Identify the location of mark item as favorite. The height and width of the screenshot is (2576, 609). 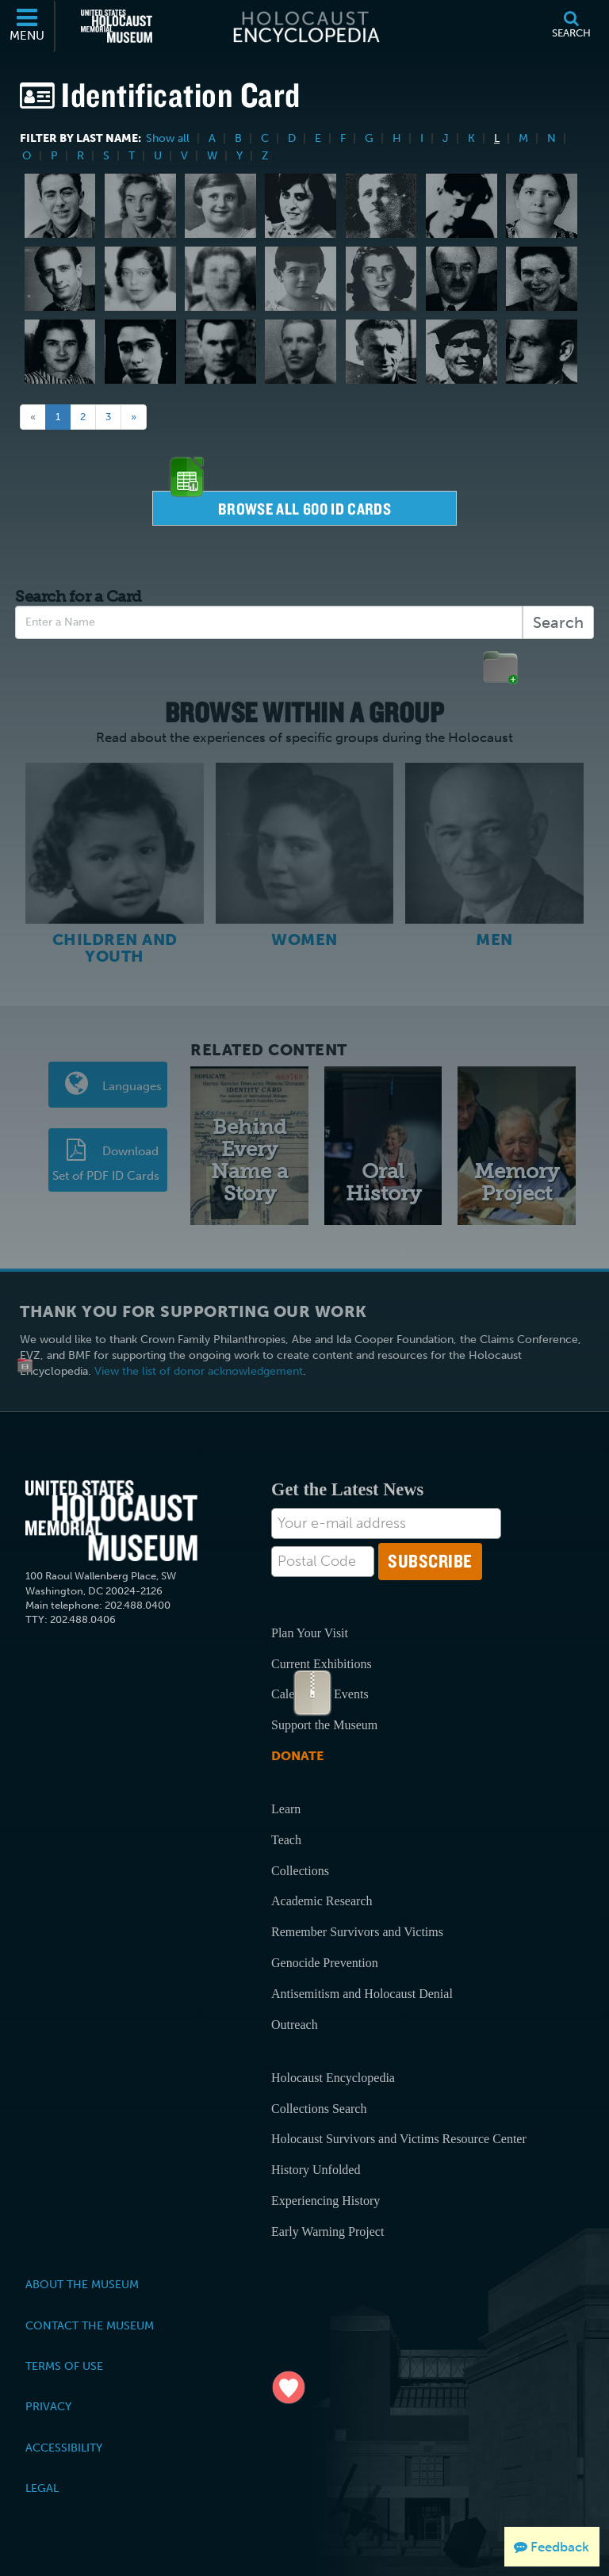
(289, 2387).